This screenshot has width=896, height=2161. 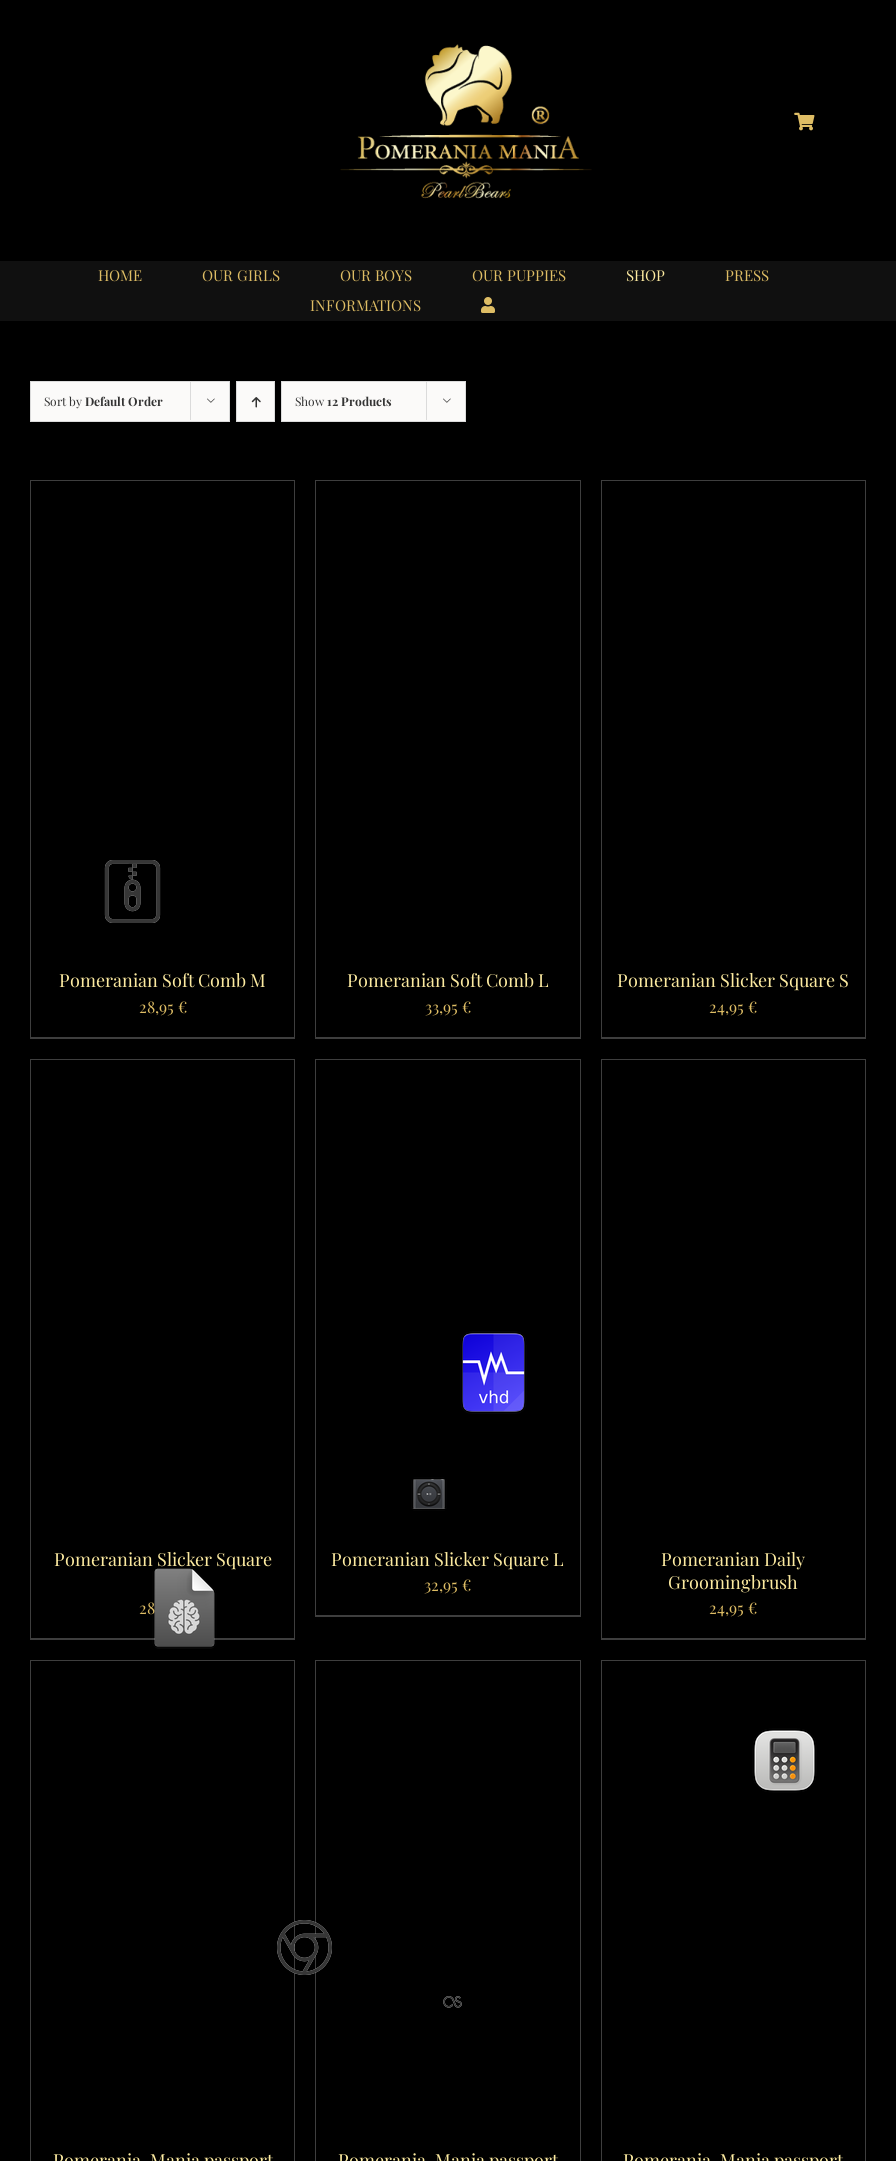 I want to click on access ipod shuffle device settings, so click(x=429, y=1494).